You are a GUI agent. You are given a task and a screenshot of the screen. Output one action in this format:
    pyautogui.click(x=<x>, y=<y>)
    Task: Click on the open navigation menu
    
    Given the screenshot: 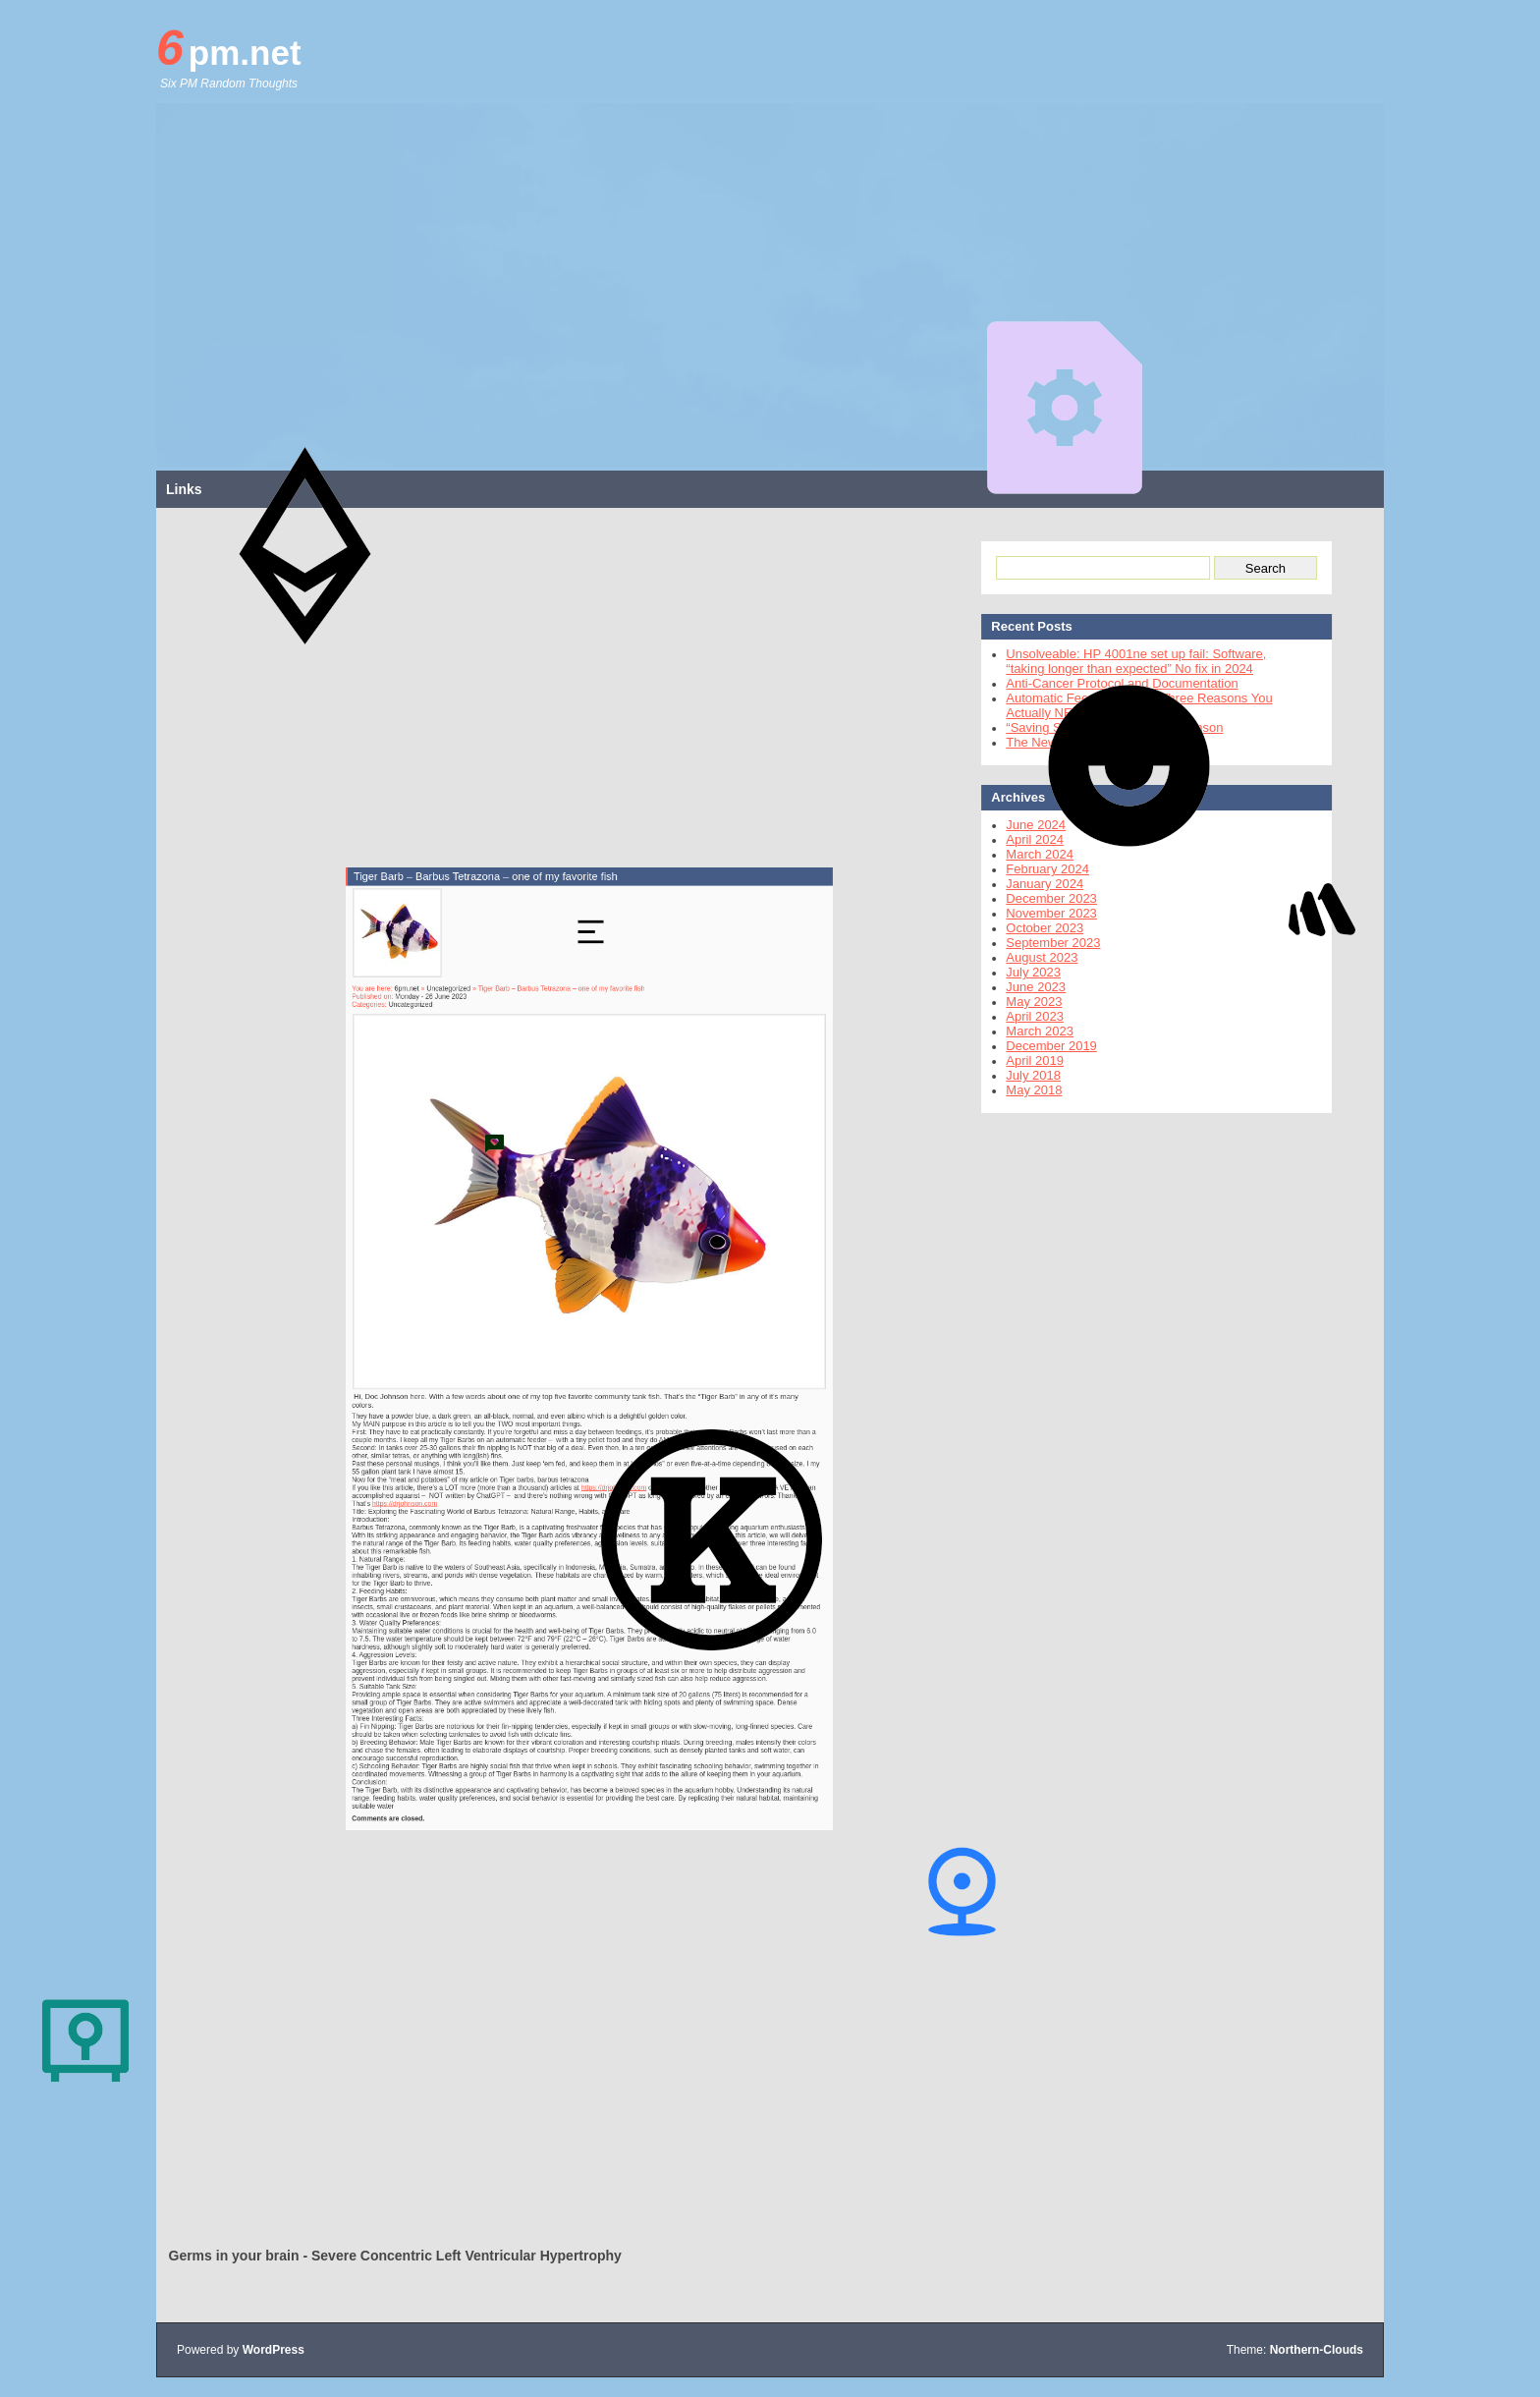 What is the action you would take?
    pyautogui.click(x=590, y=931)
    